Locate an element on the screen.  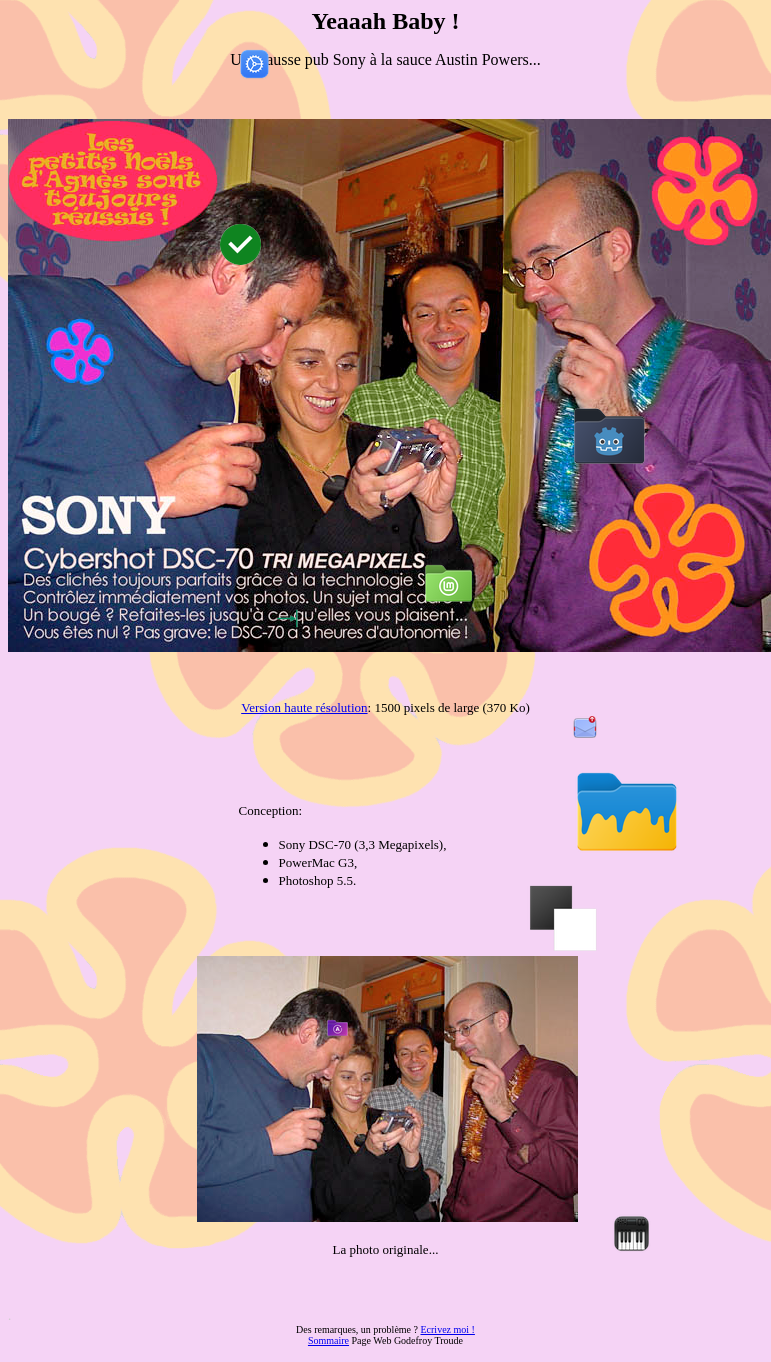
open linux mint system folder is located at coordinates (448, 584).